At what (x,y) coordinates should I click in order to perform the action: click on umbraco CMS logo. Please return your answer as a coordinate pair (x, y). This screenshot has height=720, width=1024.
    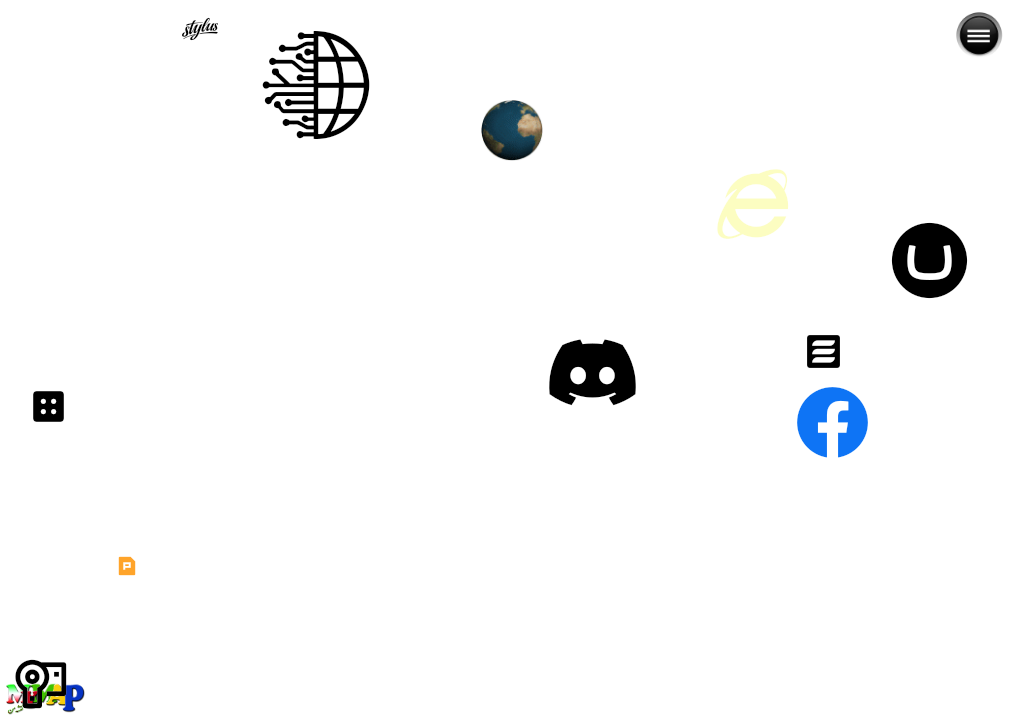
    Looking at the image, I should click on (929, 260).